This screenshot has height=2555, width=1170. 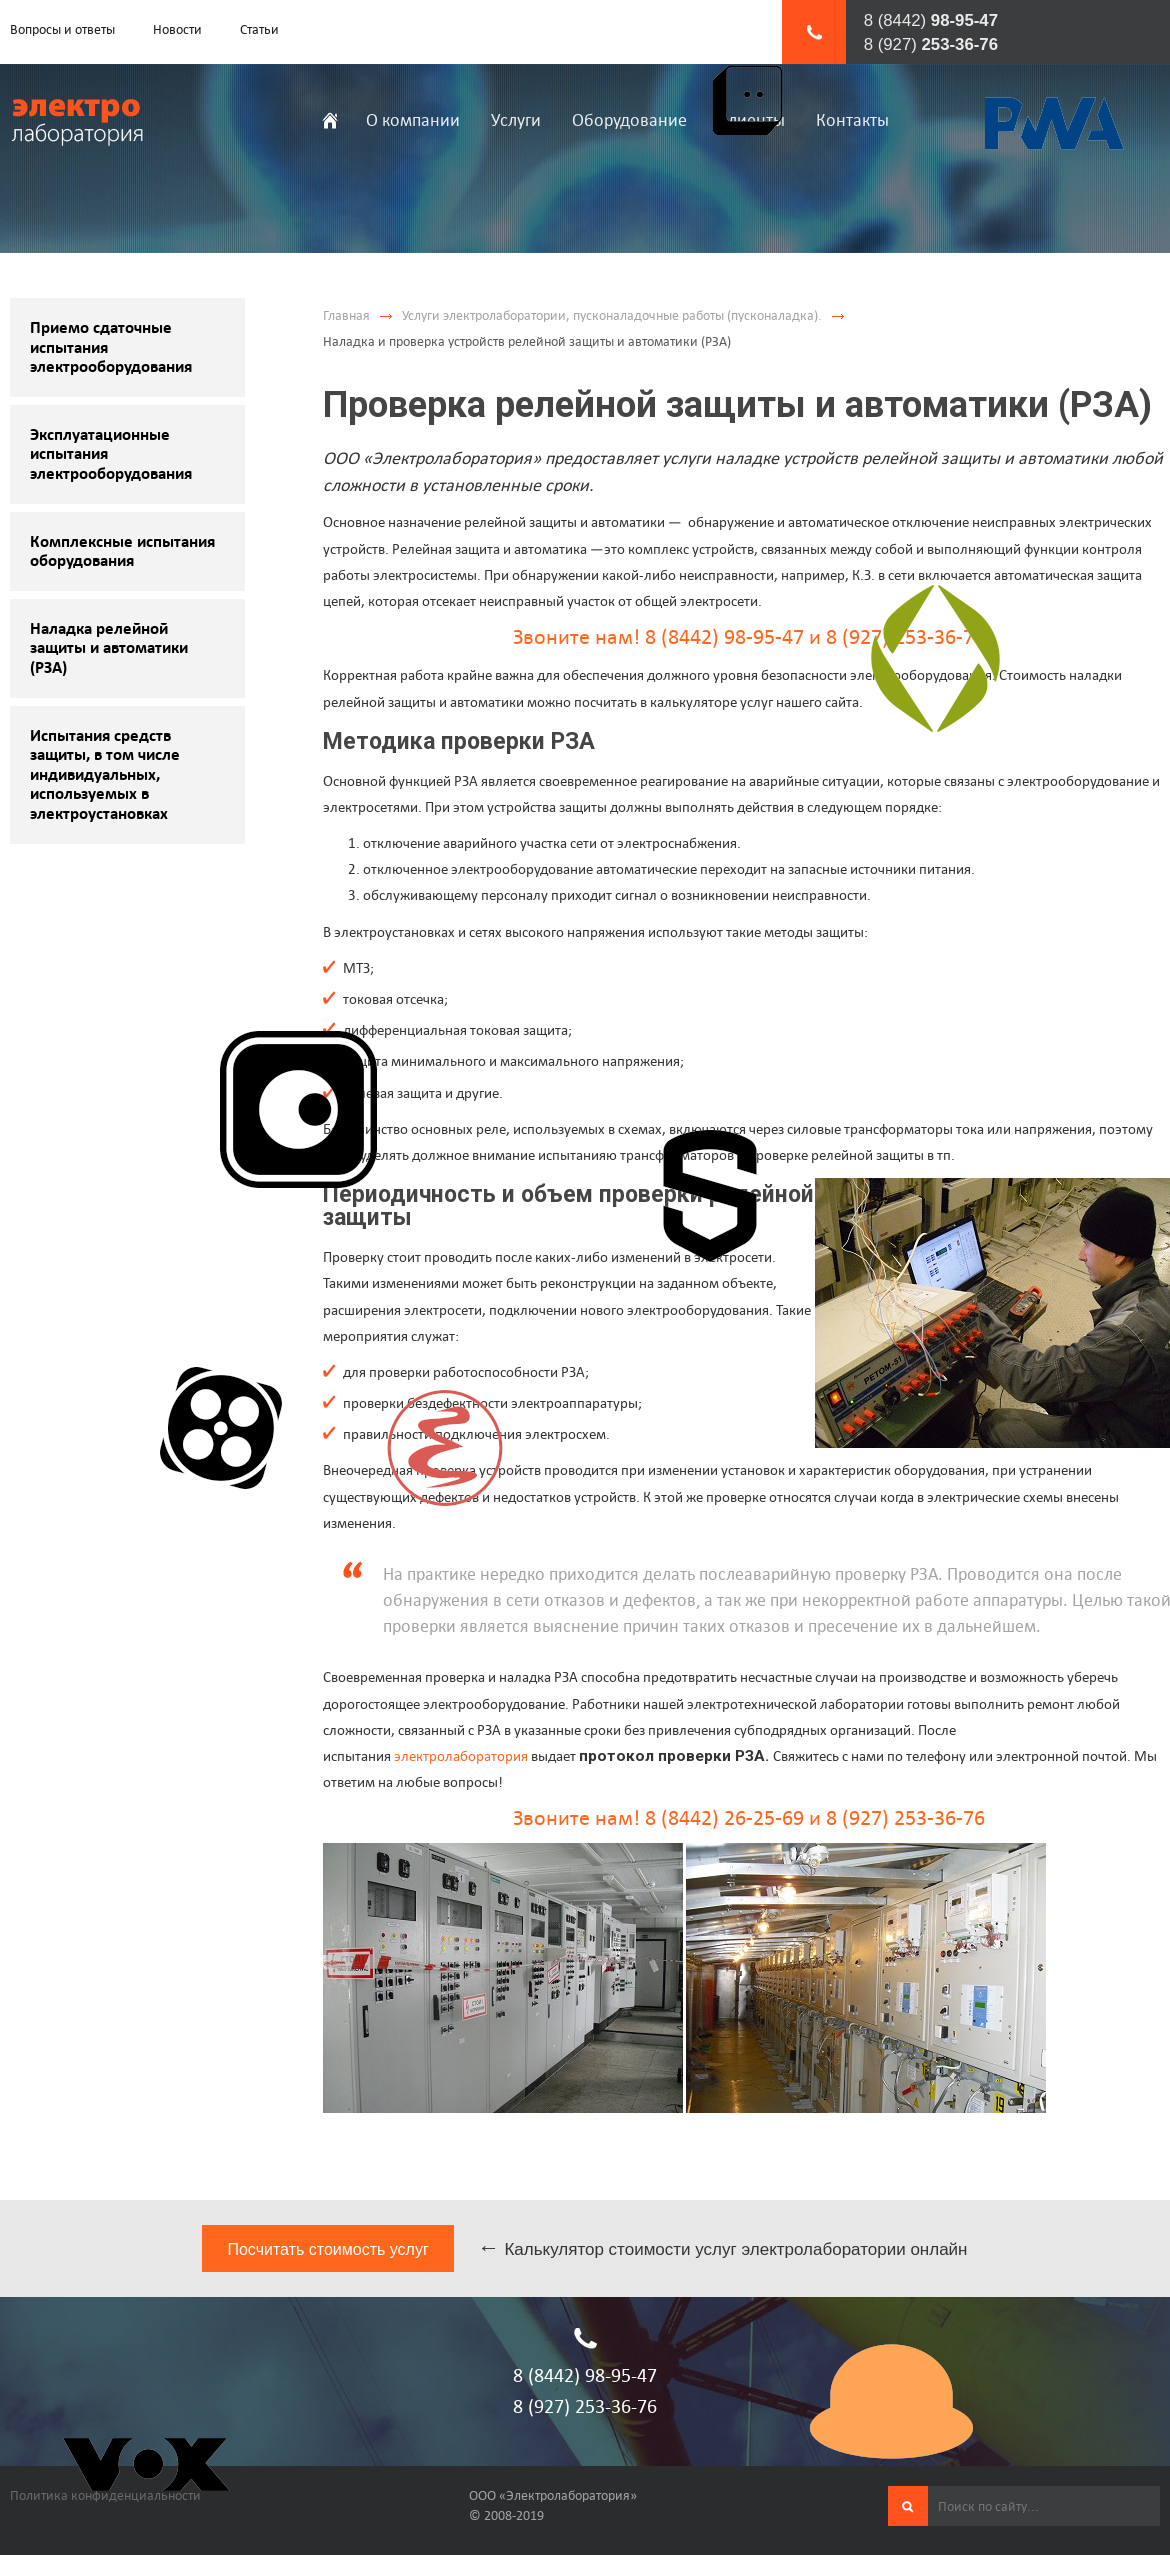 I want to click on open aparat video sharing app, so click(x=221, y=1428).